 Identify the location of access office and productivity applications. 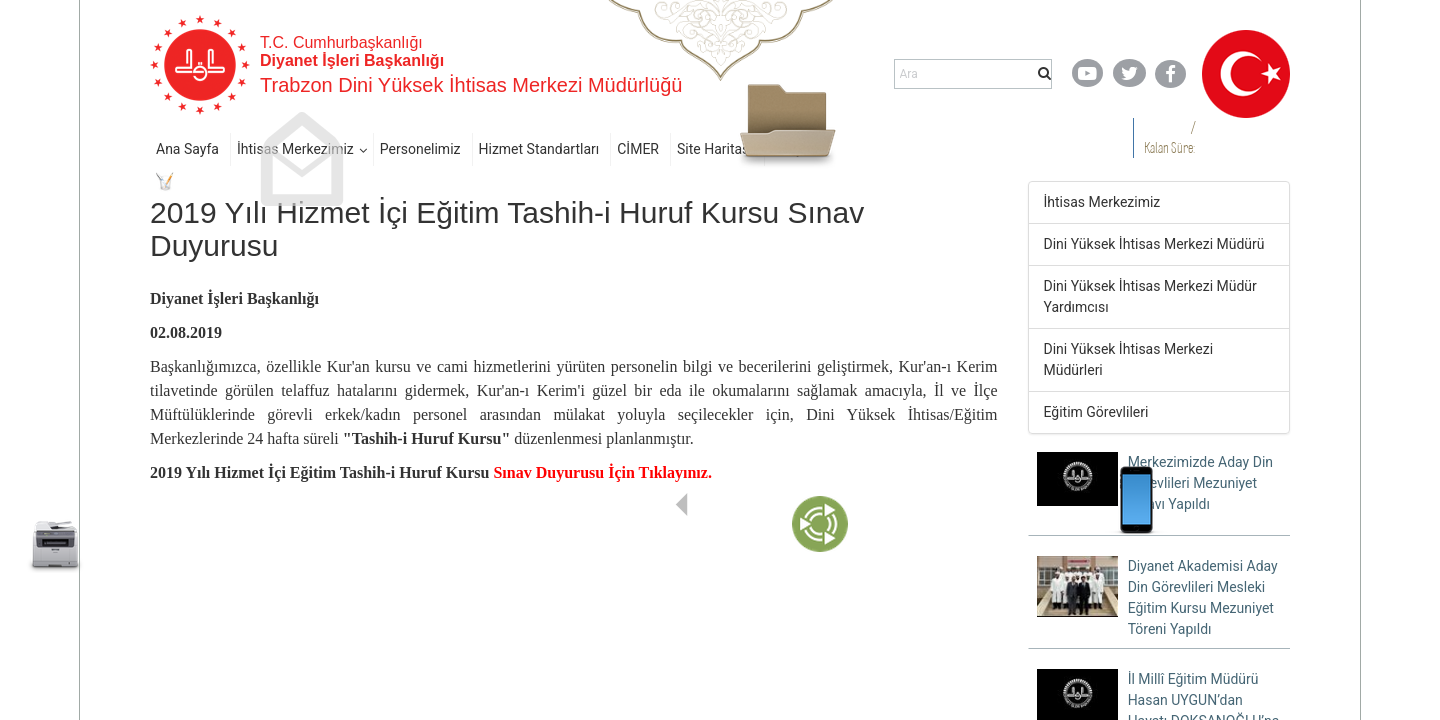
(165, 181).